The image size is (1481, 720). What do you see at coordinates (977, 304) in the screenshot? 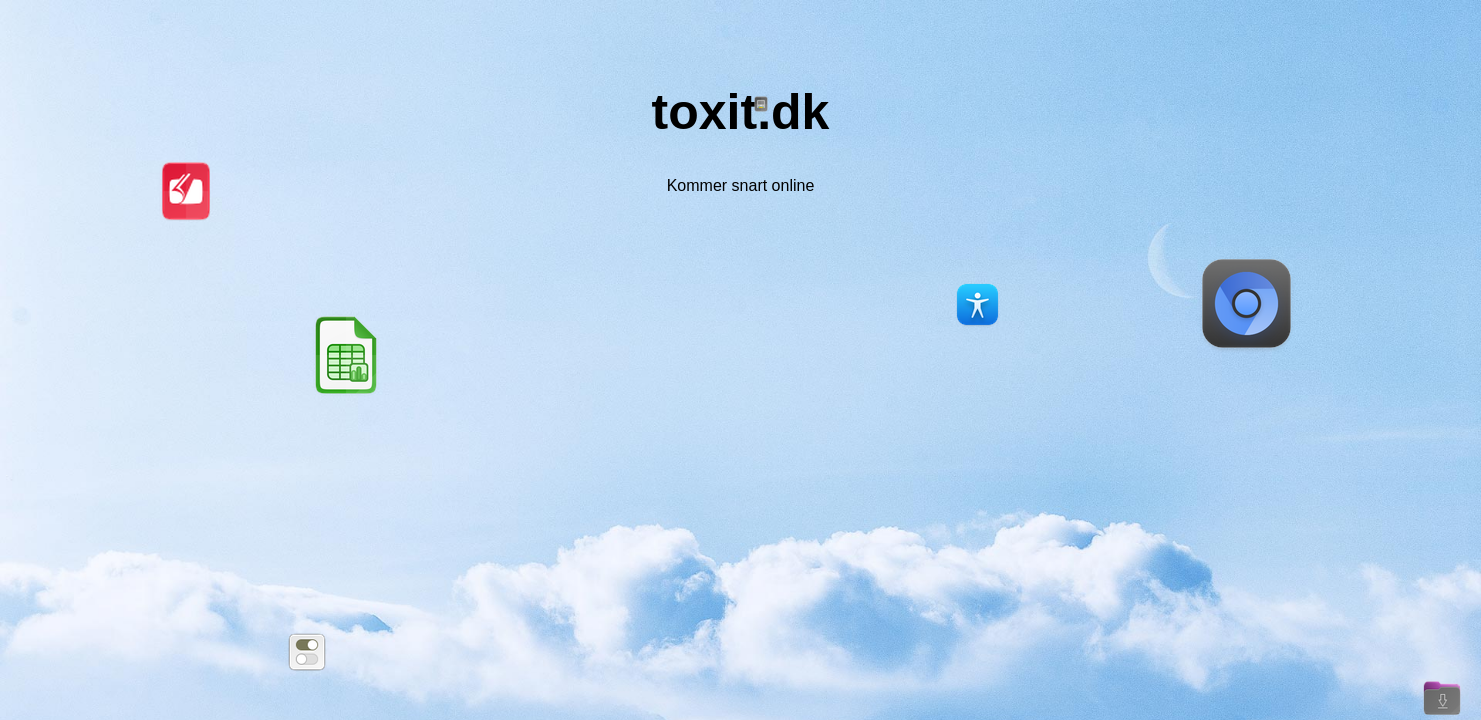
I see `open accessibility settings` at bounding box center [977, 304].